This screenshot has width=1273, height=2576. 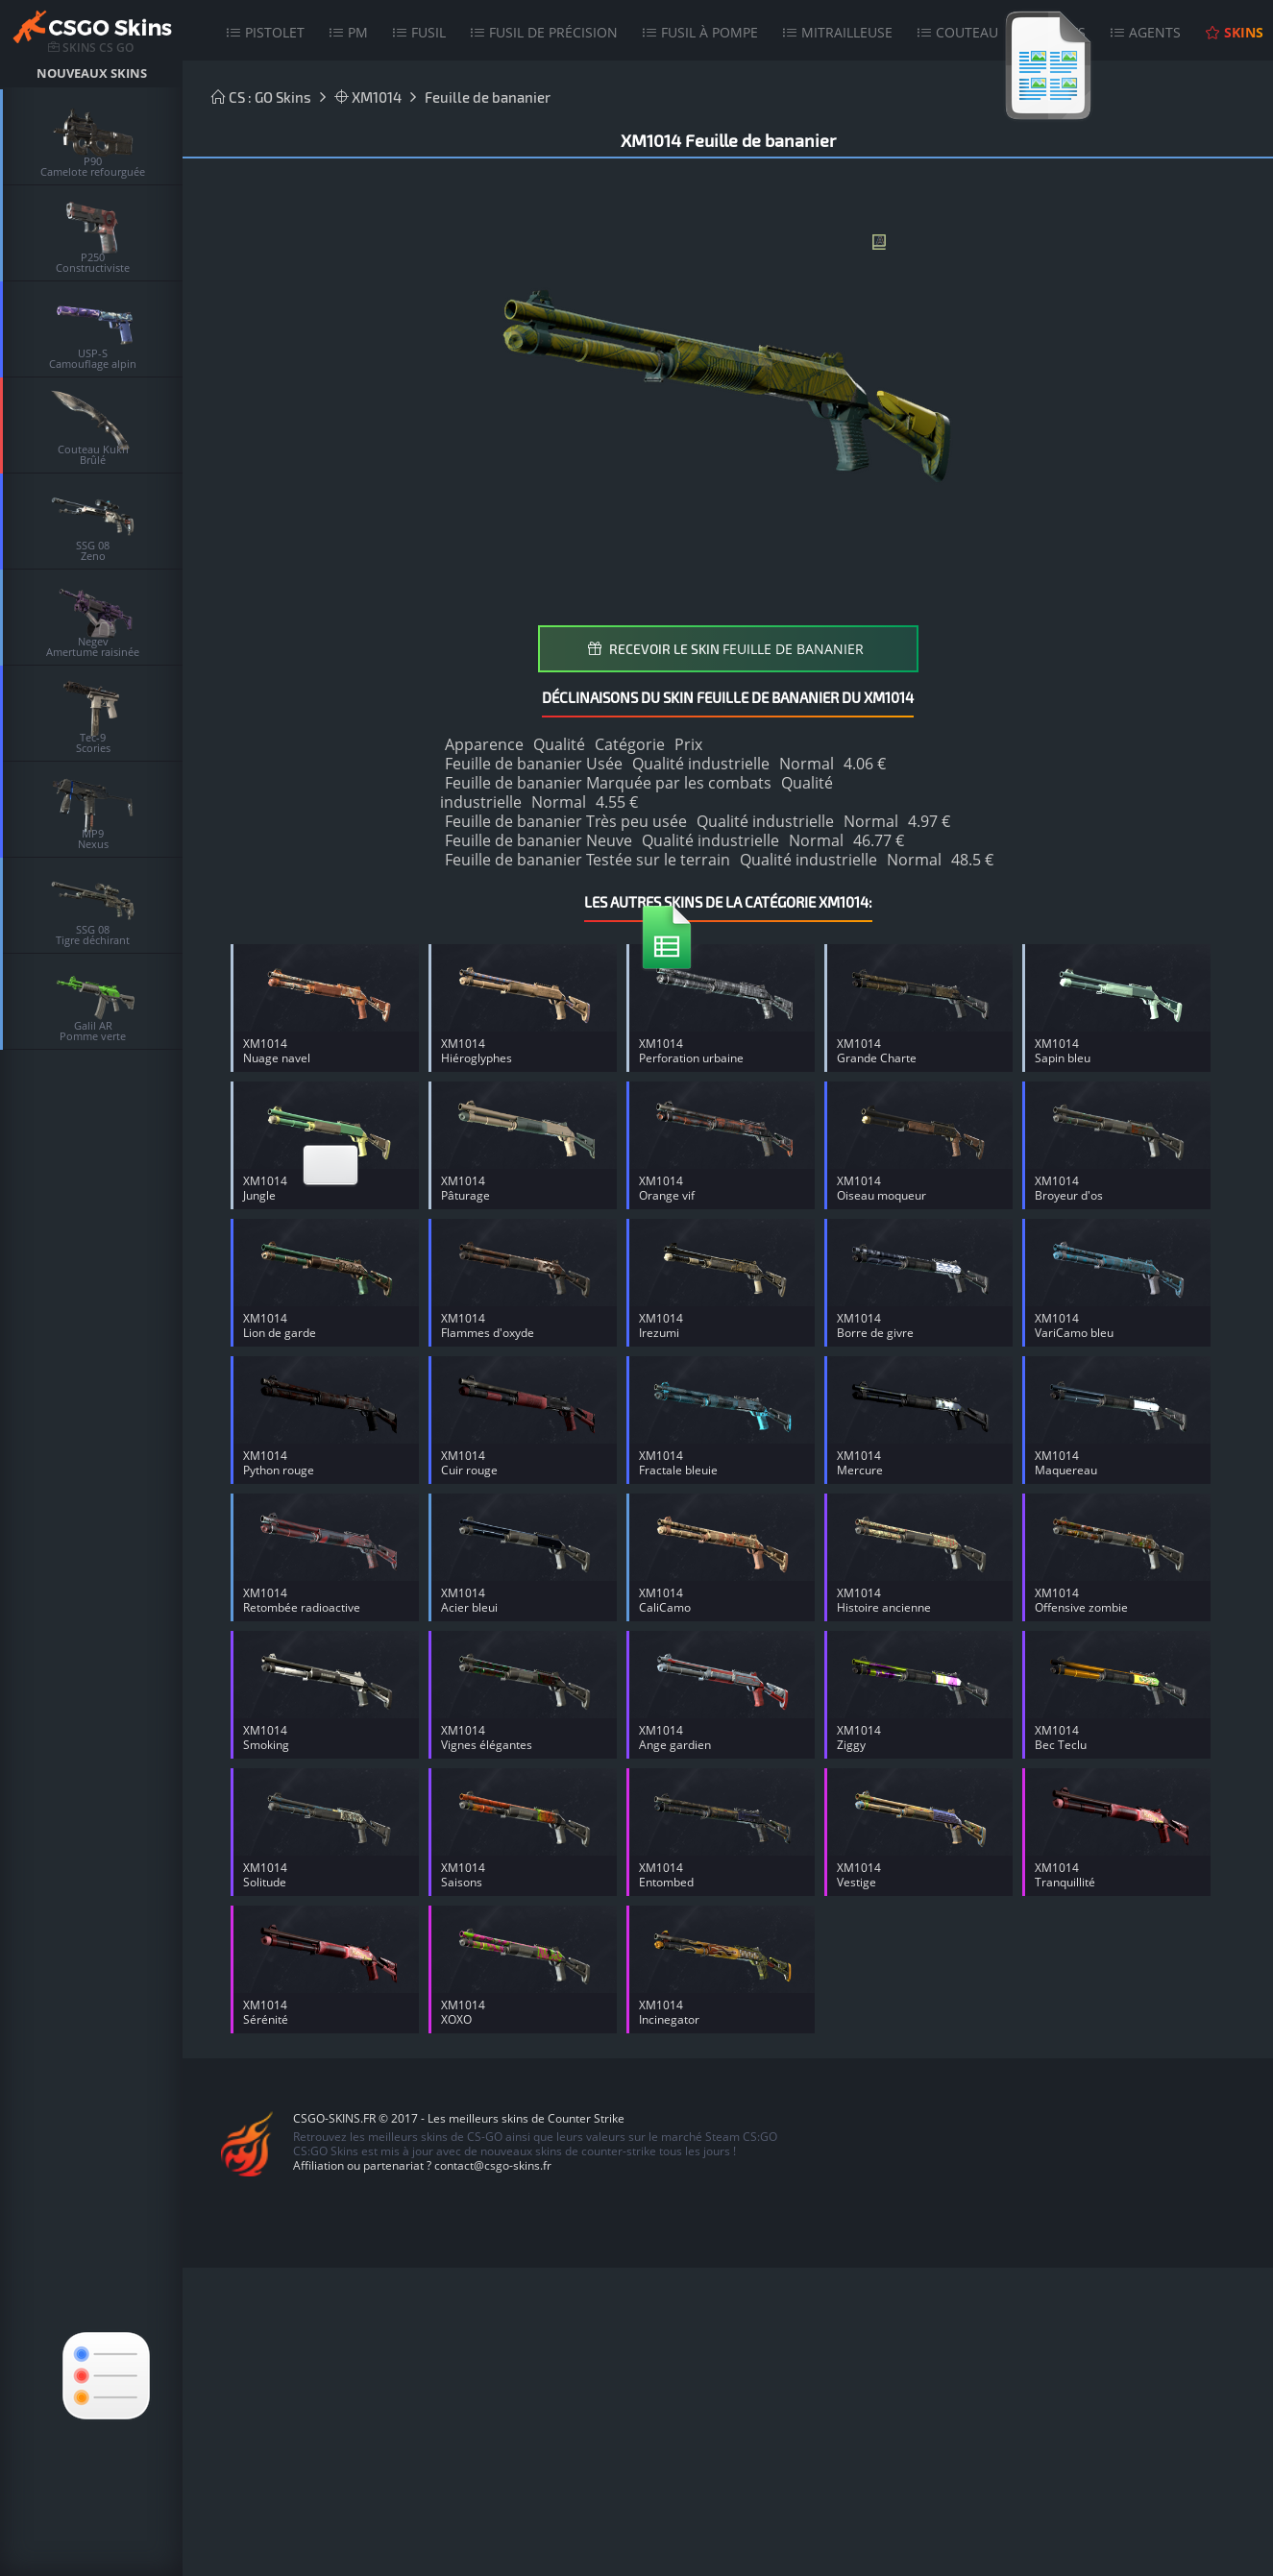 What do you see at coordinates (106, 2375) in the screenshot?
I see `open gnome to-do app` at bounding box center [106, 2375].